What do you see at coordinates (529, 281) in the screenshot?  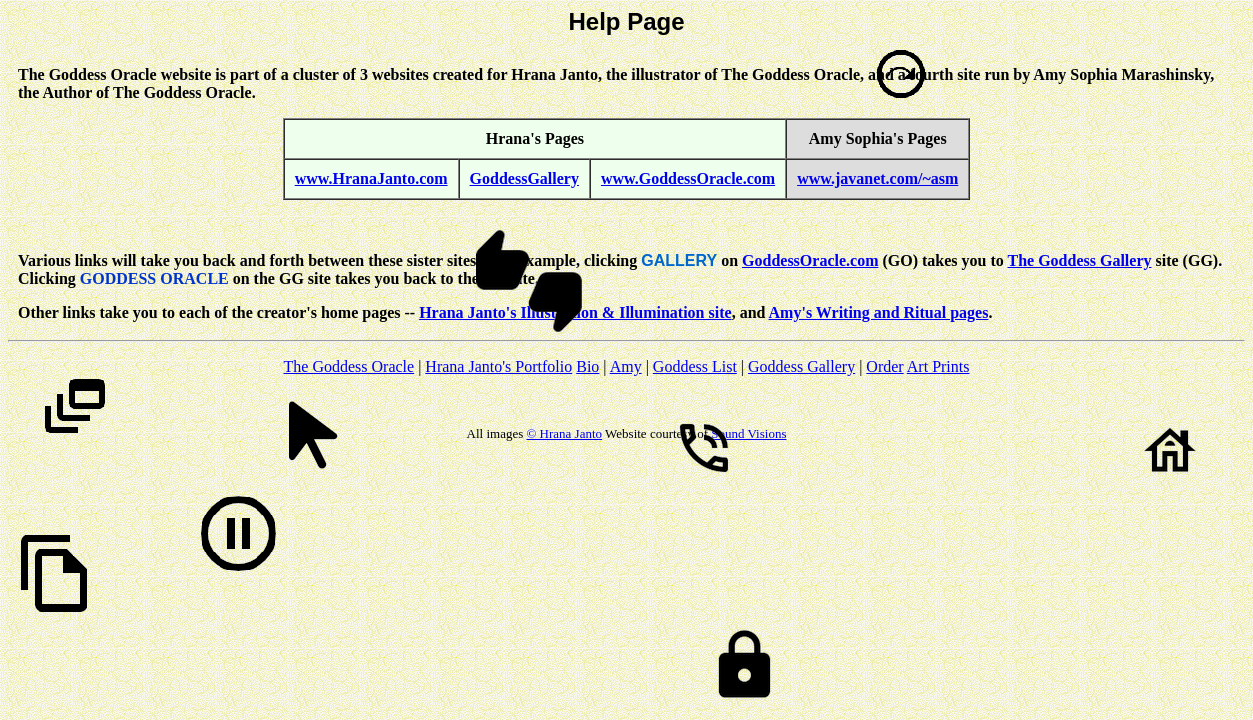 I see `rate or provide feedback` at bounding box center [529, 281].